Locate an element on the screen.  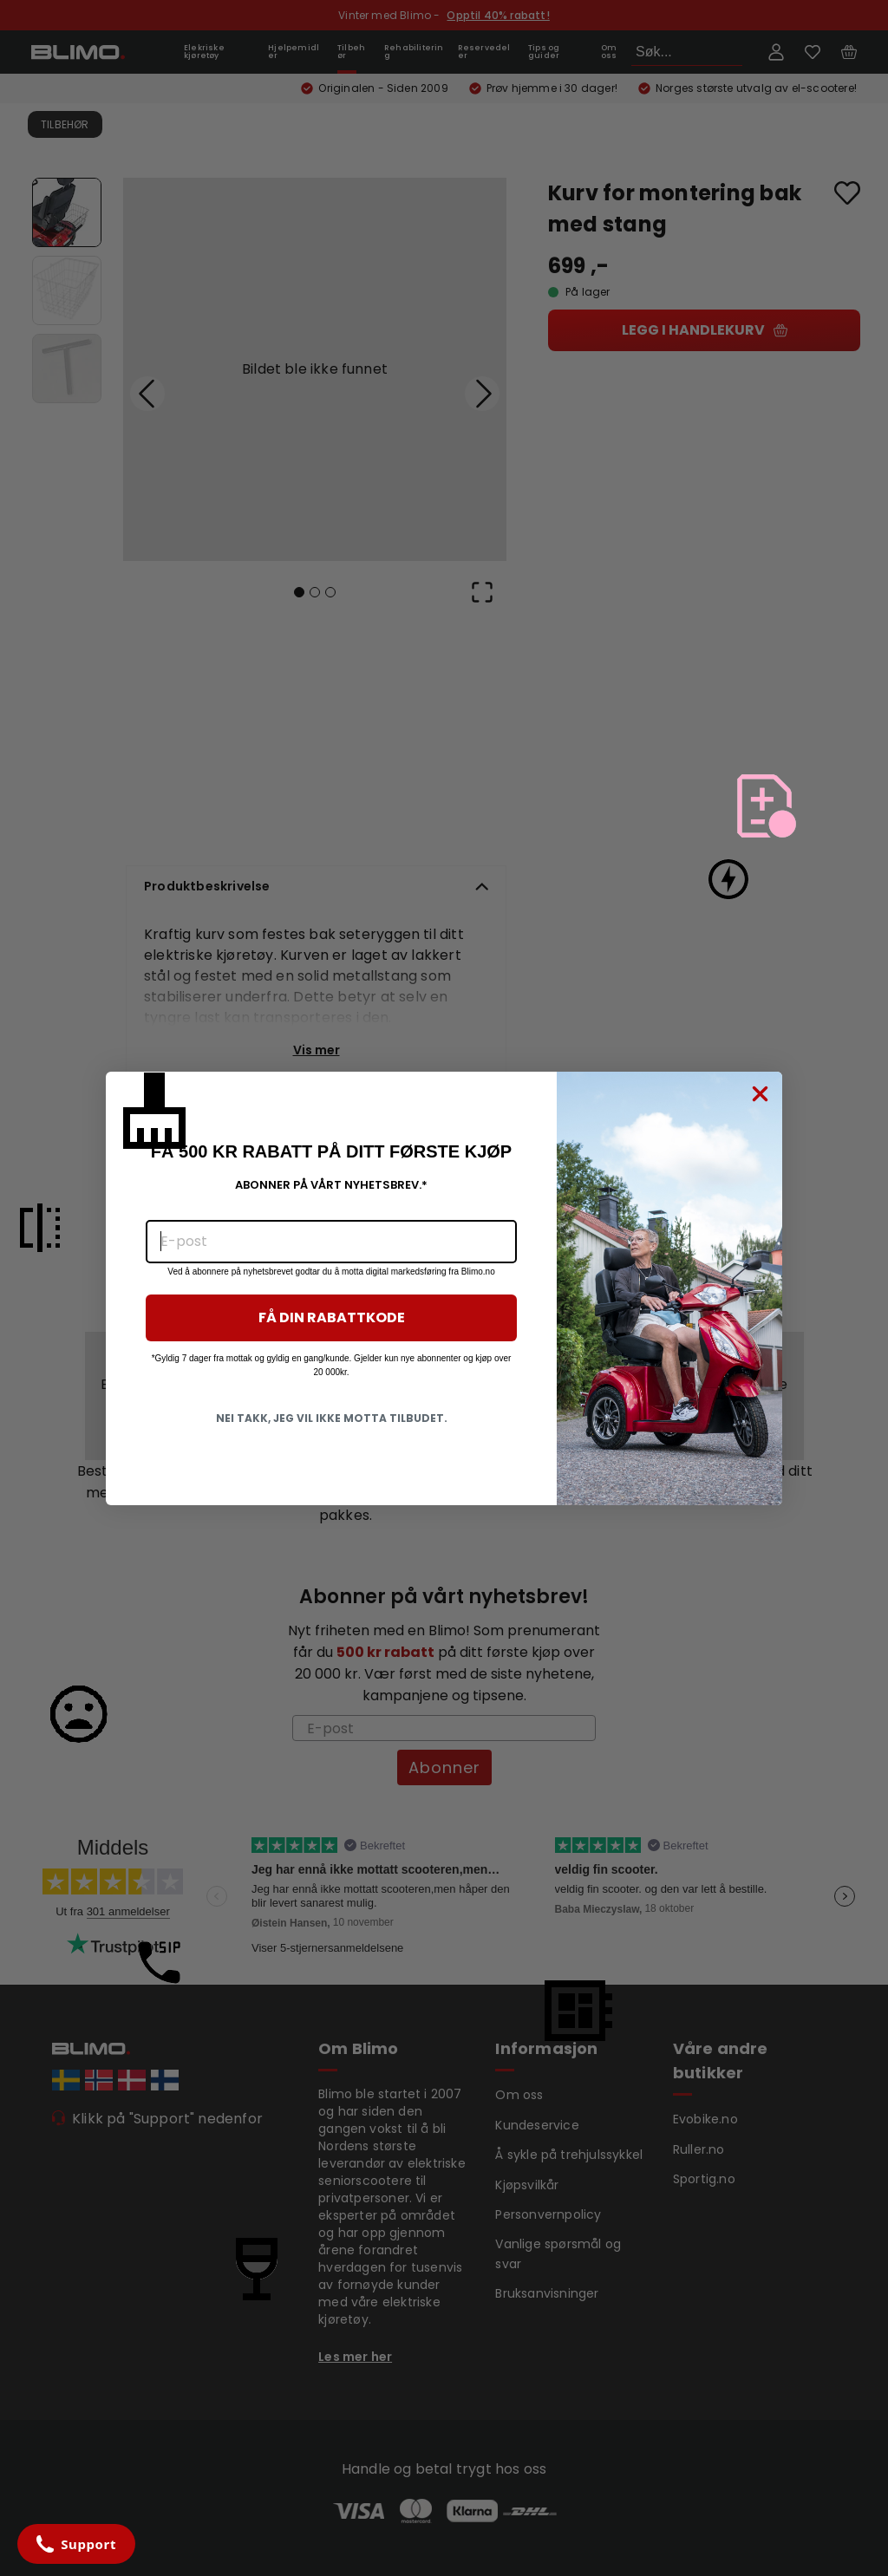
indicate a negative mood or feeling is located at coordinates (79, 1714).